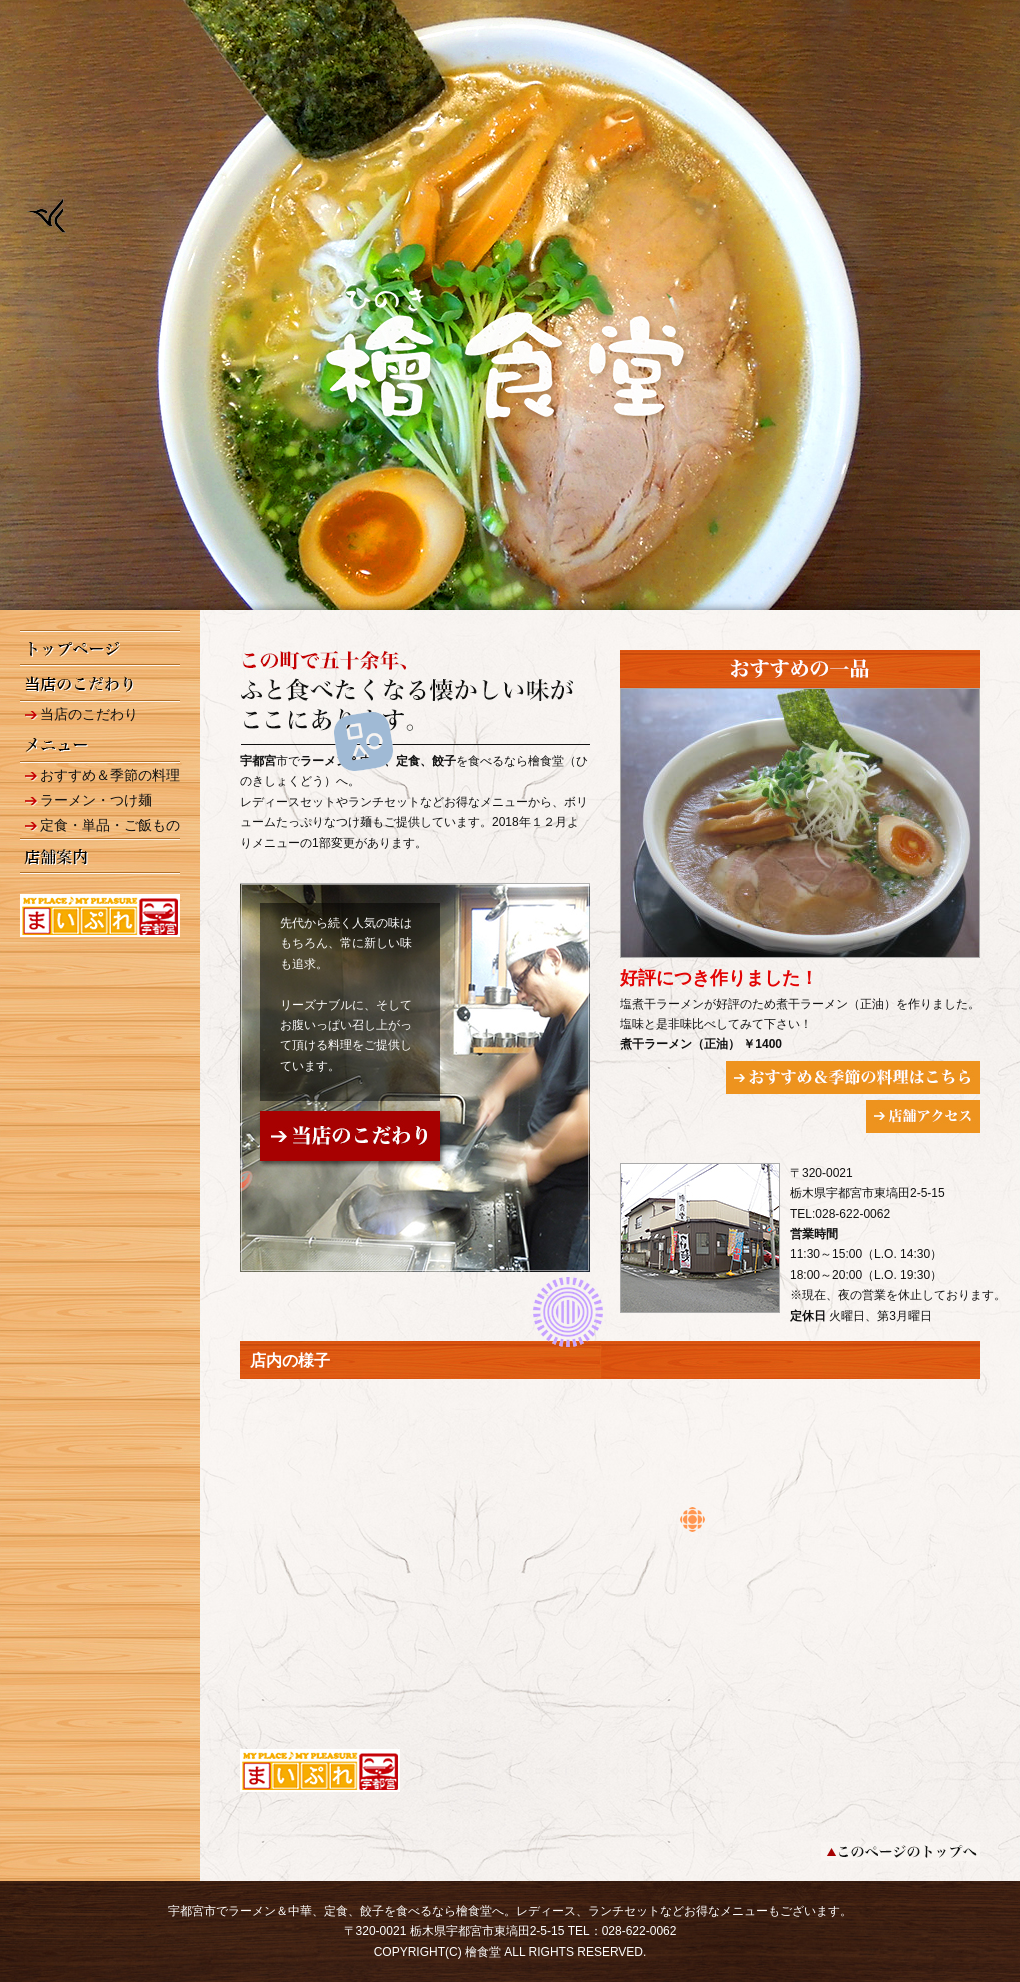 Image resolution: width=1020 pixels, height=1982 pixels. I want to click on open prezi presentation software, so click(568, 1312).